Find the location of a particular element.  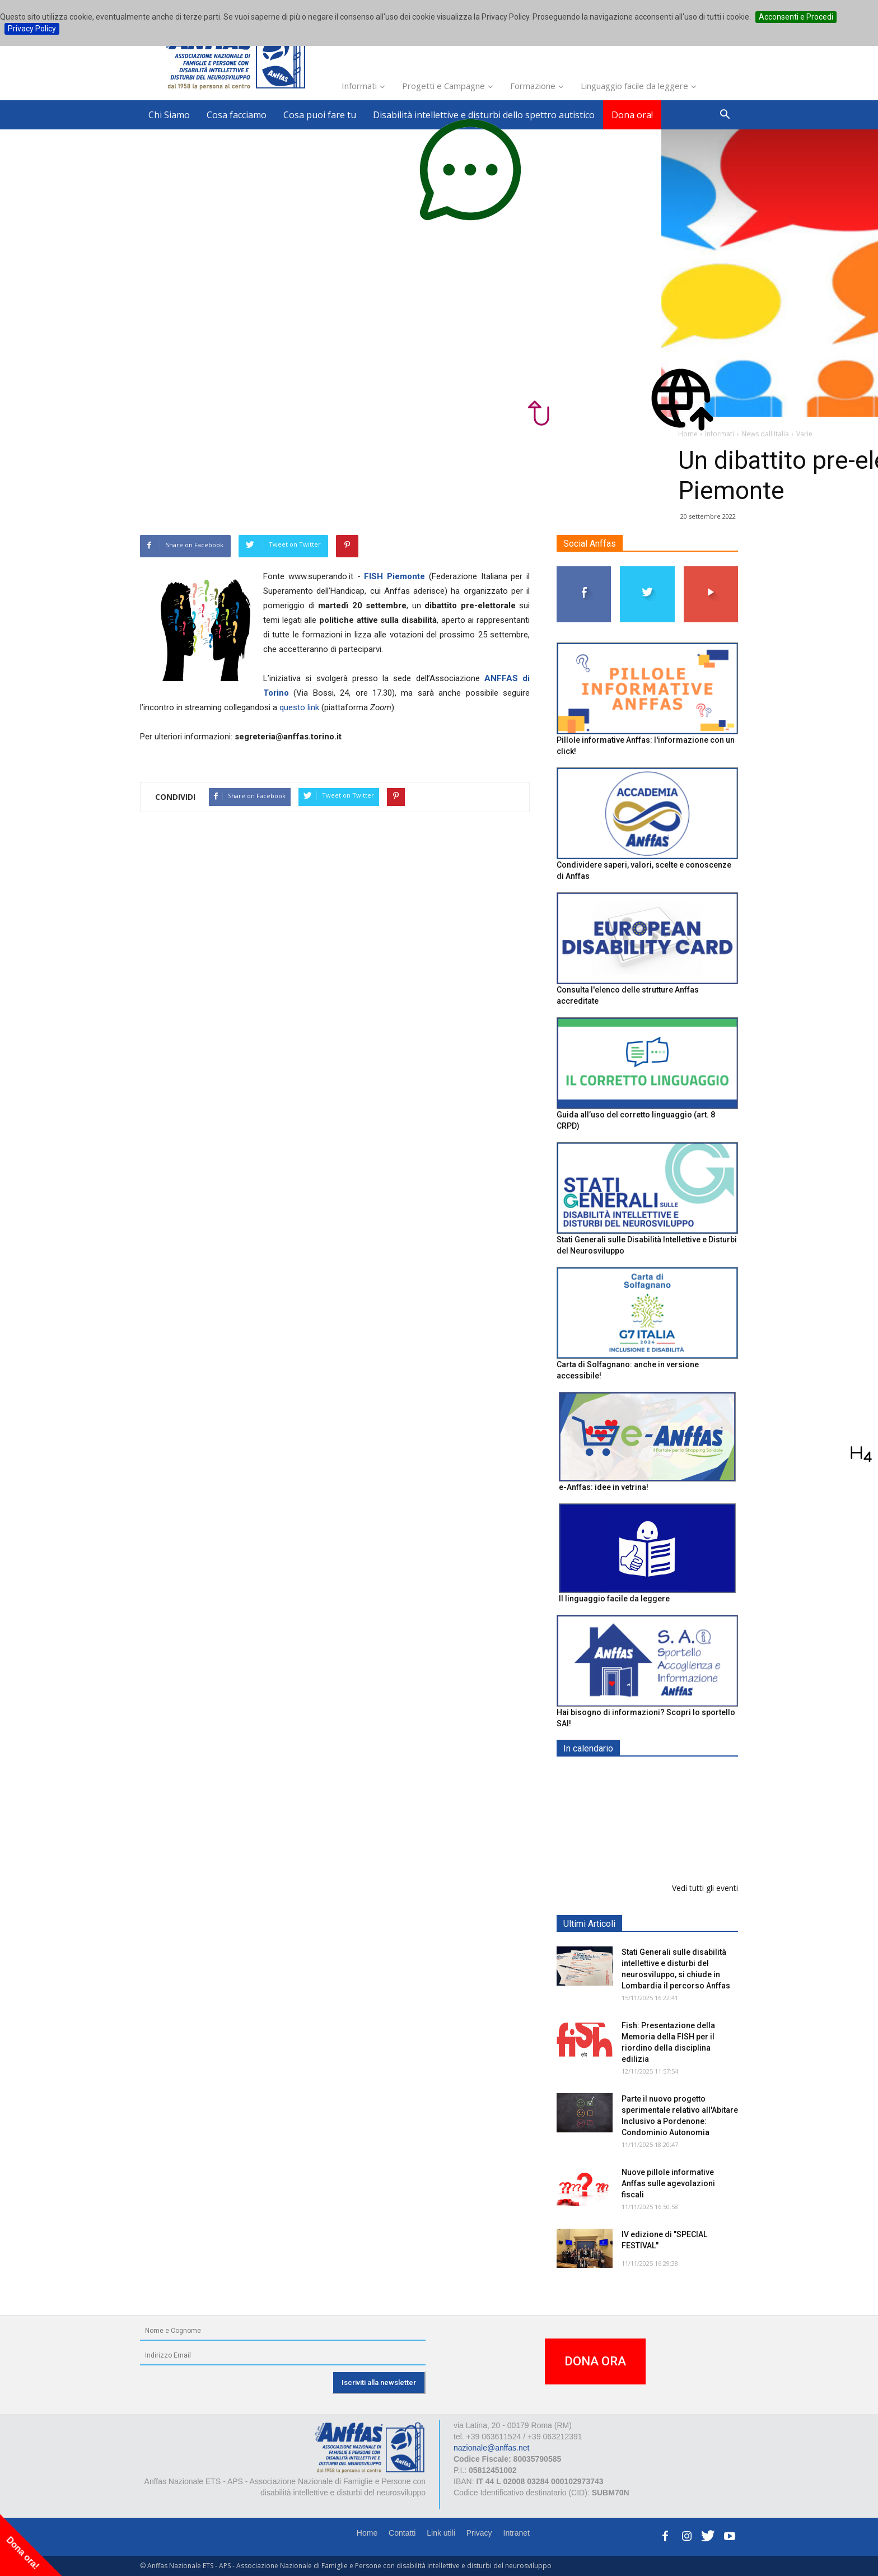

open chat or messaging is located at coordinates (470, 170).